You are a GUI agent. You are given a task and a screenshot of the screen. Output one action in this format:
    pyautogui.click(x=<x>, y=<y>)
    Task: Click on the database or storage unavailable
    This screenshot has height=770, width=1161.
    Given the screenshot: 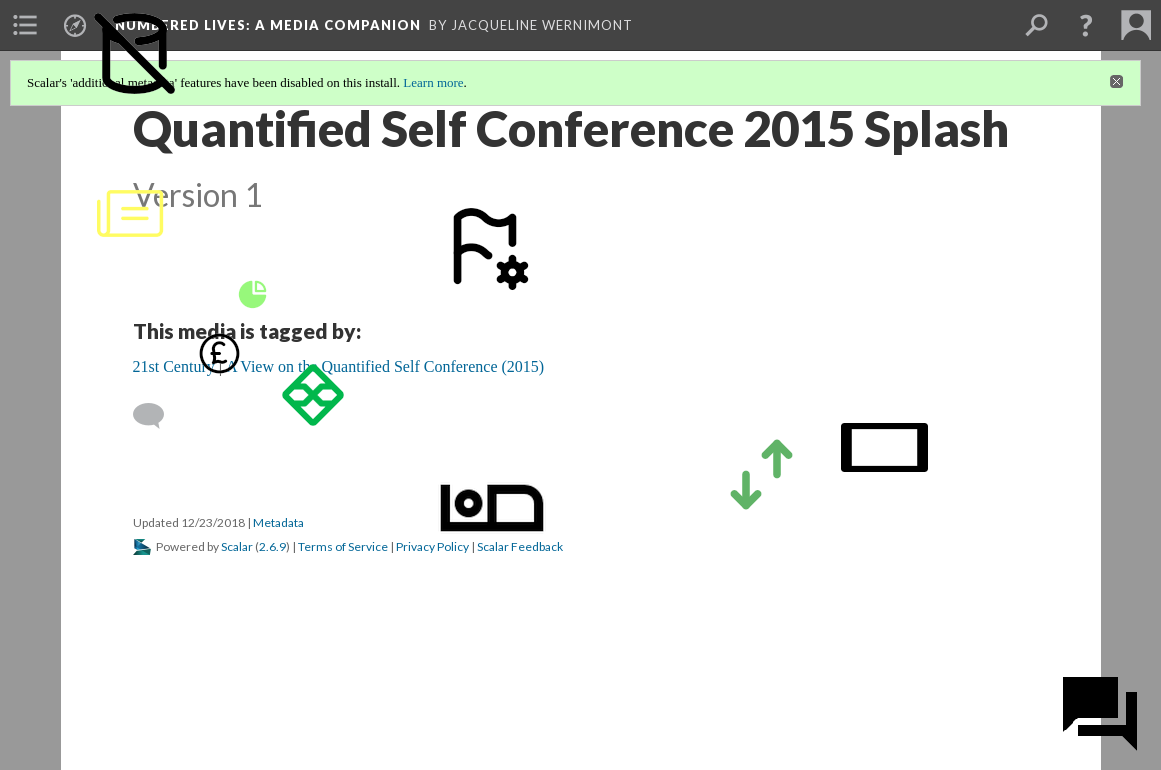 What is the action you would take?
    pyautogui.click(x=134, y=53)
    